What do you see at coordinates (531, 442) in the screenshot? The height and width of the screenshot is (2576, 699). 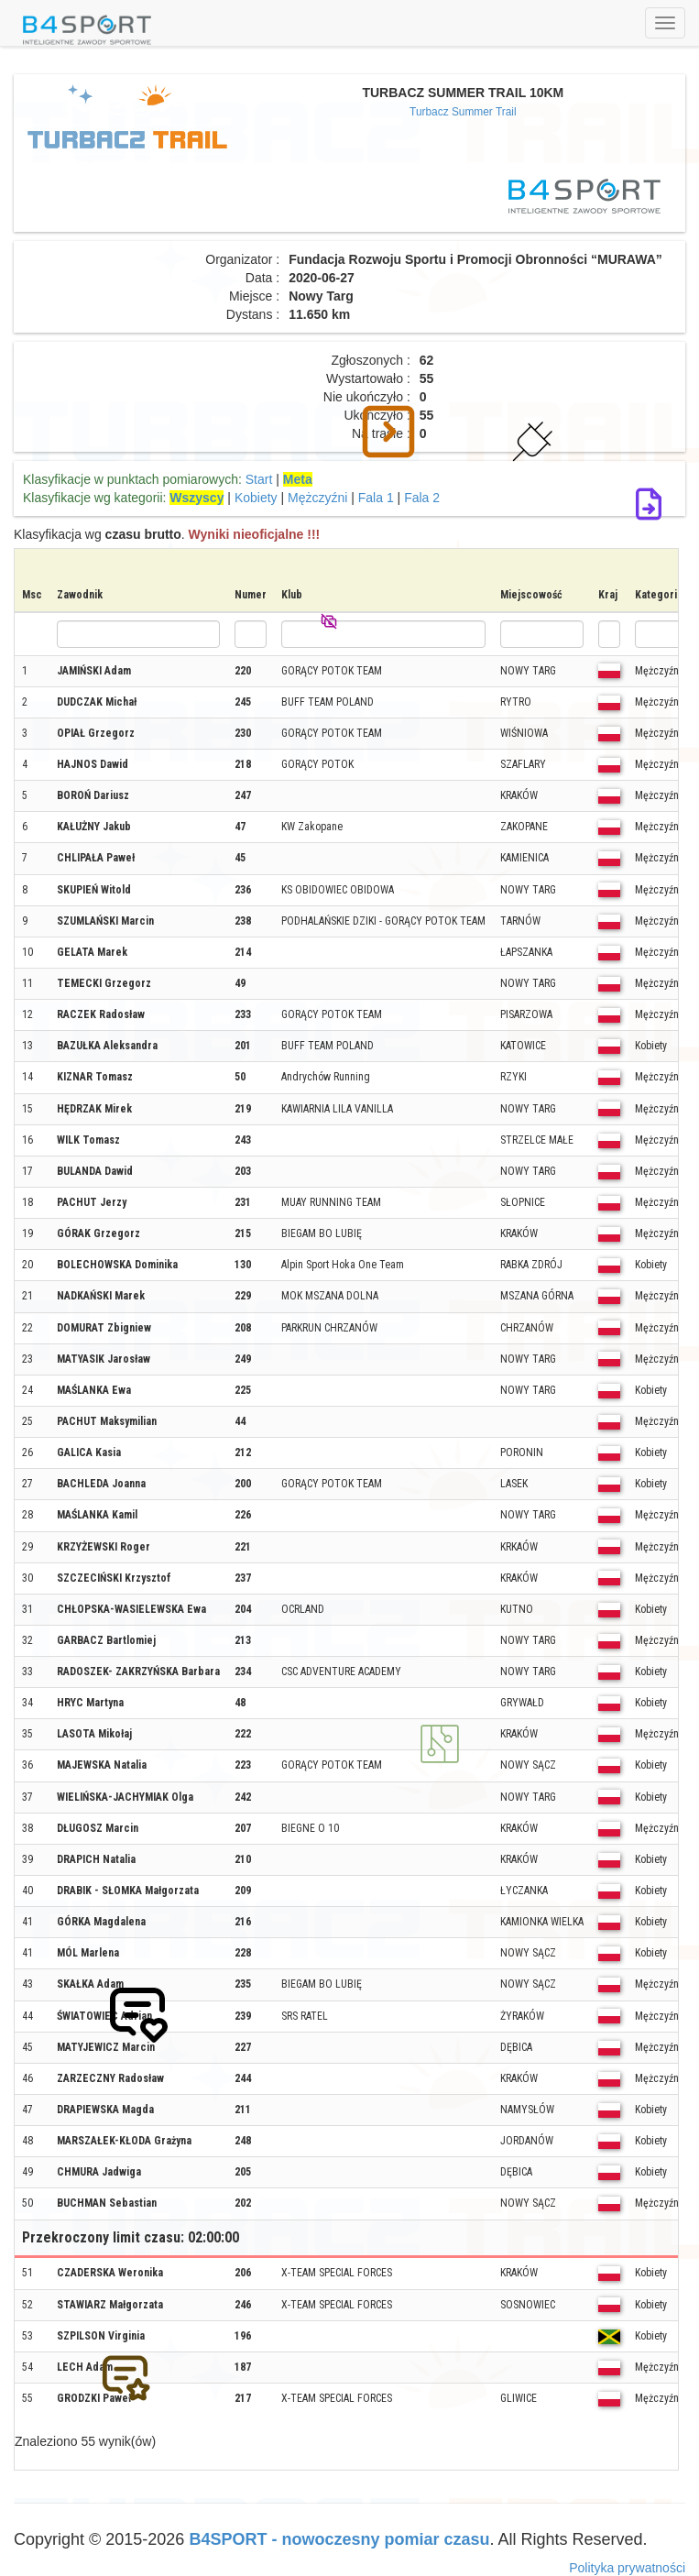 I see `connect to a power source` at bounding box center [531, 442].